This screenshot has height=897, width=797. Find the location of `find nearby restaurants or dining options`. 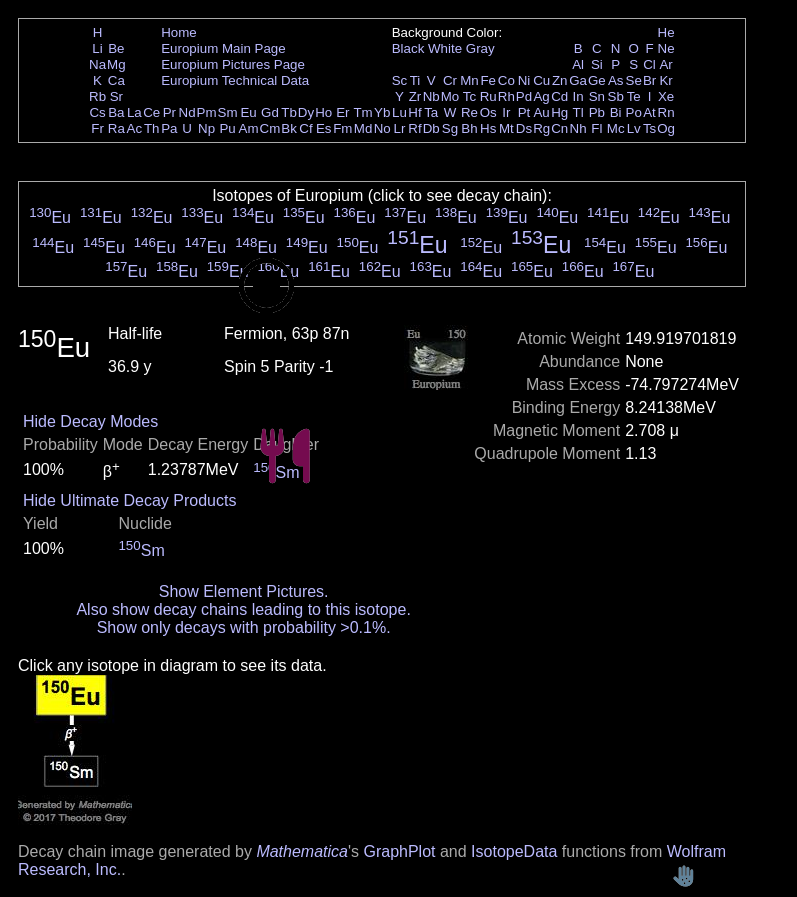

find nearby restaurants or dining options is located at coordinates (286, 456).